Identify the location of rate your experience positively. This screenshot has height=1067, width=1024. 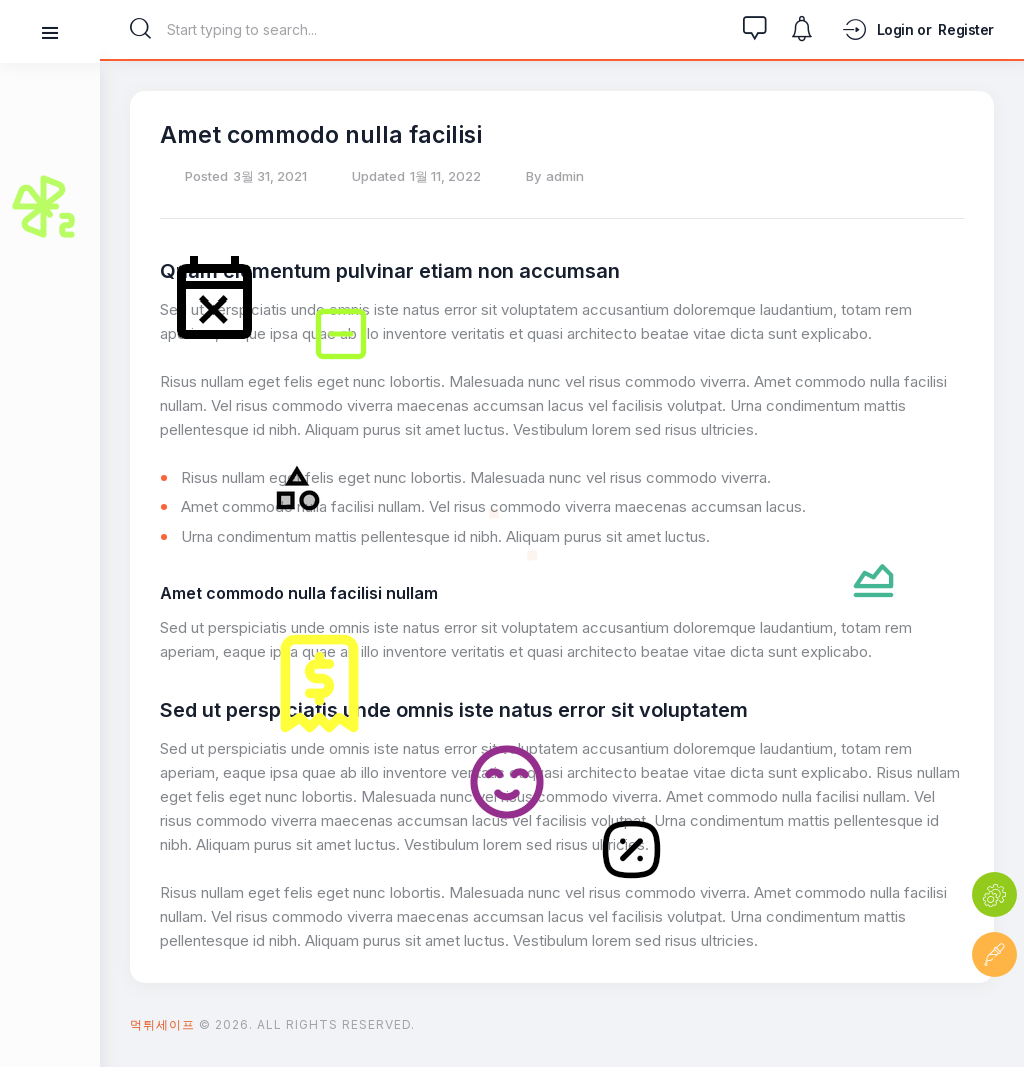
(507, 782).